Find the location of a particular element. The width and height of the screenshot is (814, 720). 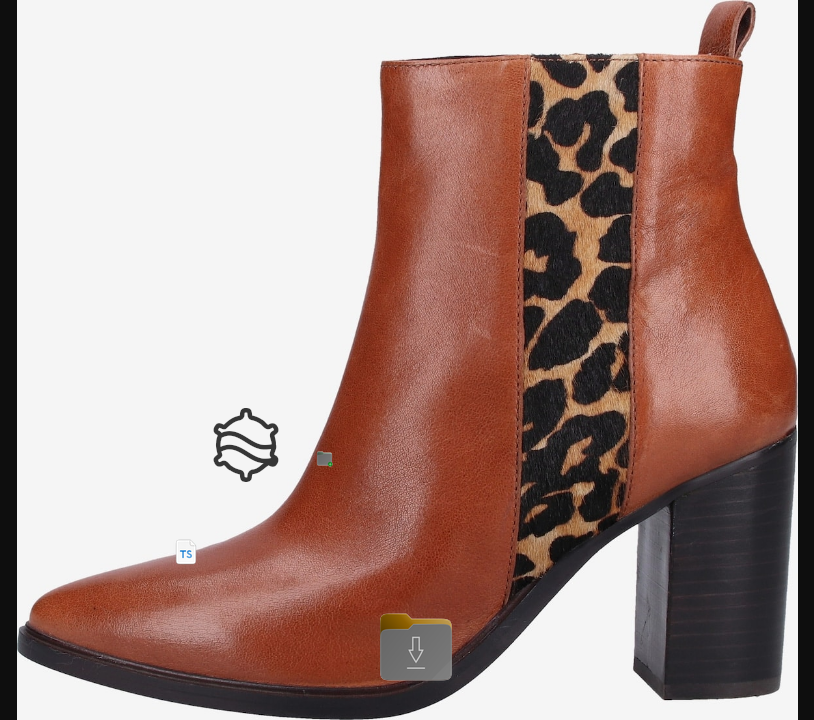

a typescript source code file is located at coordinates (186, 552).